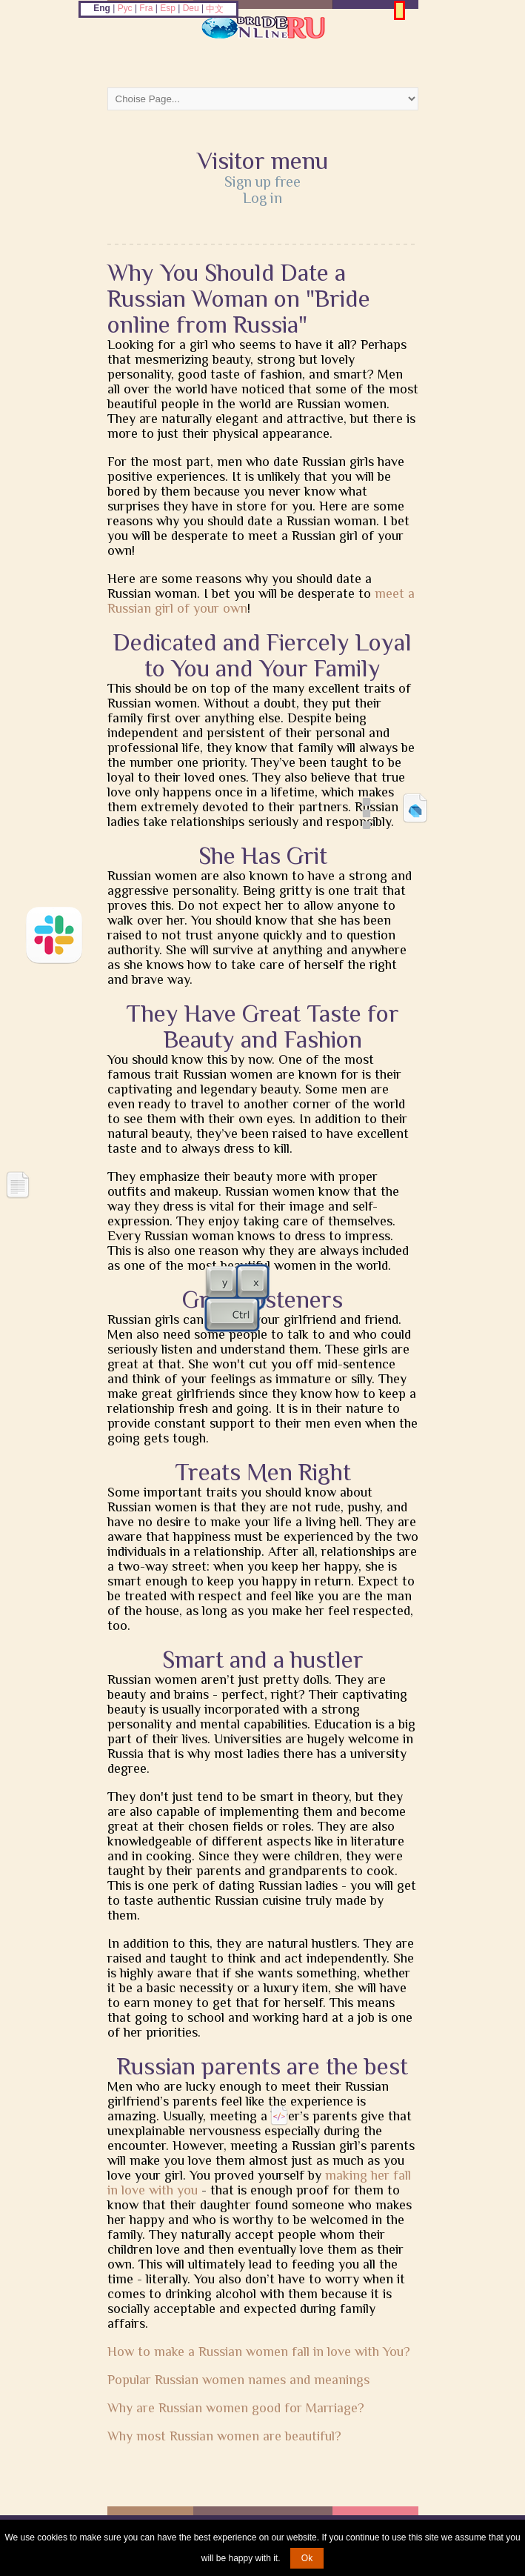  What do you see at coordinates (18, 1185) in the screenshot?
I see `a plain text file document` at bounding box center [18, 1185].